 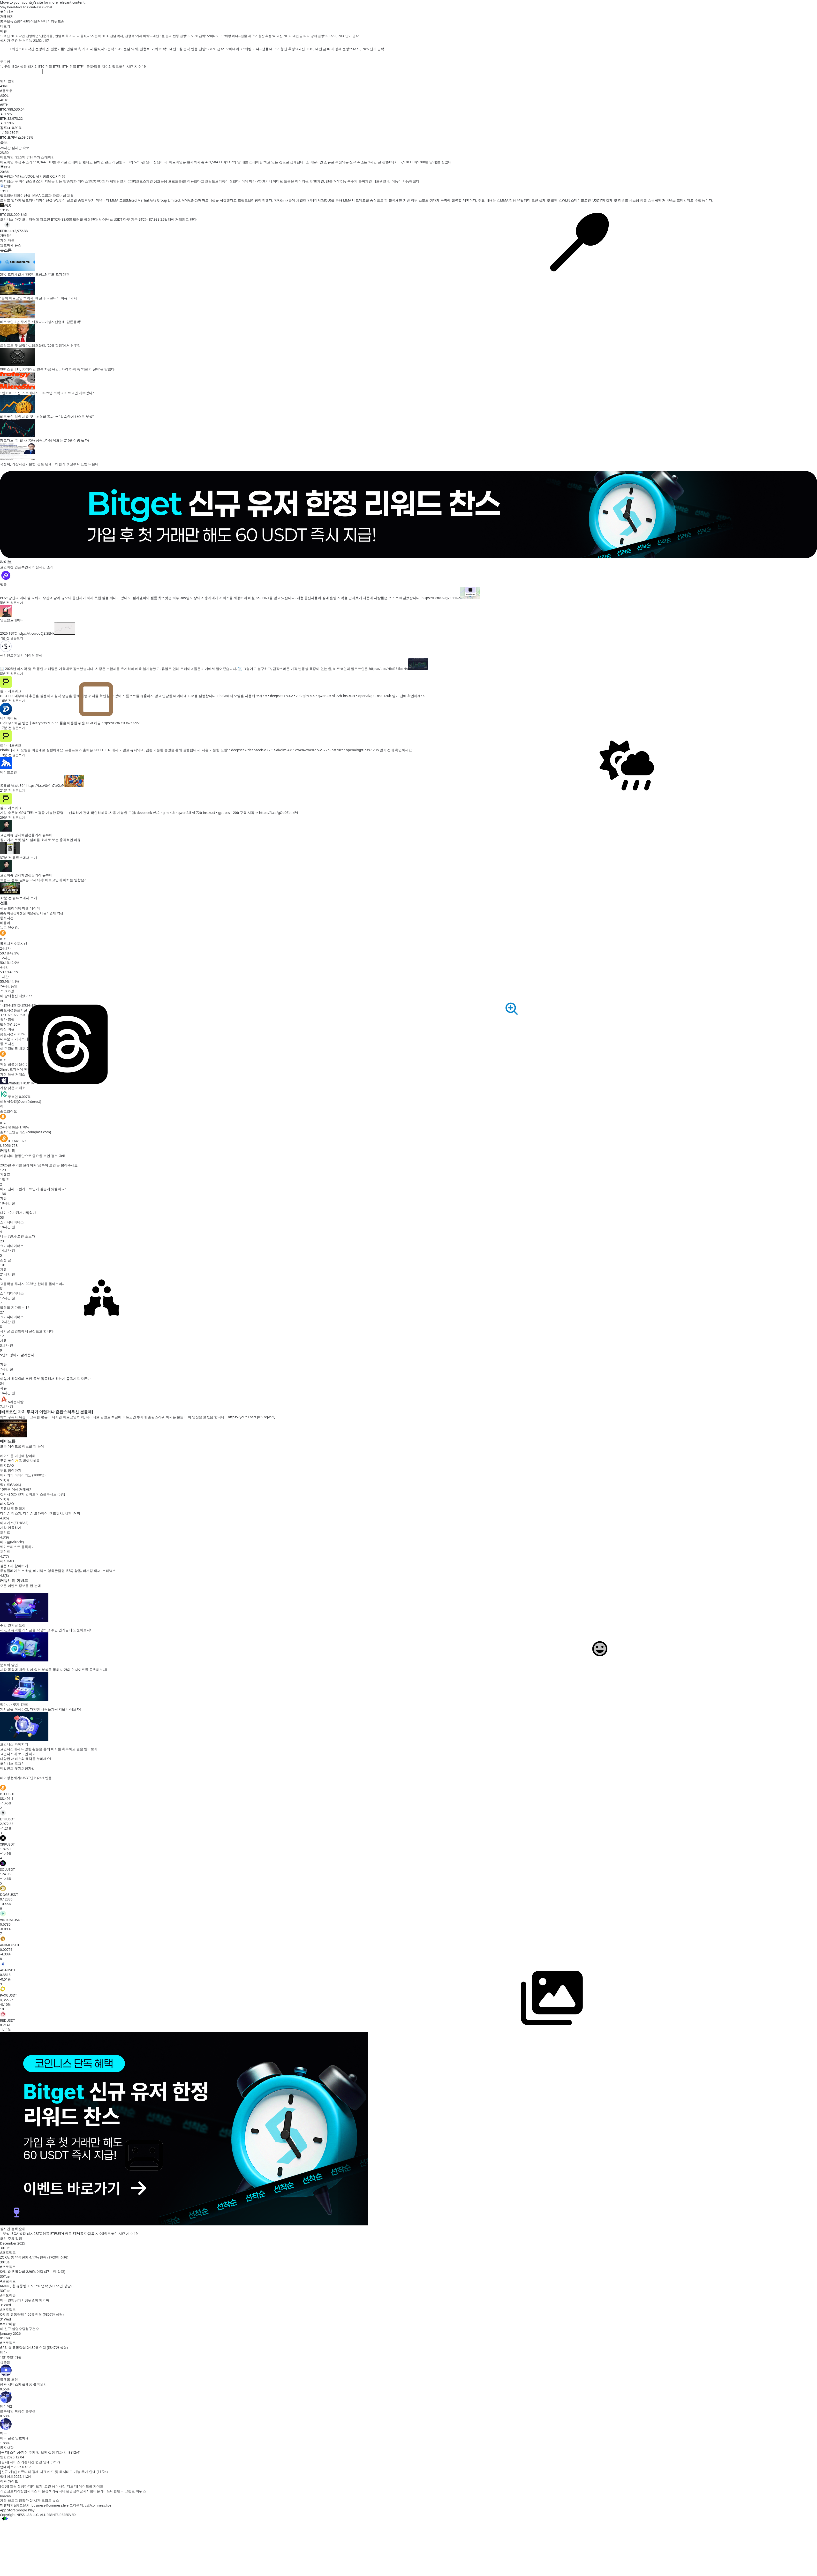 I want to click on access food or dining options, so click(x=579, y=242).